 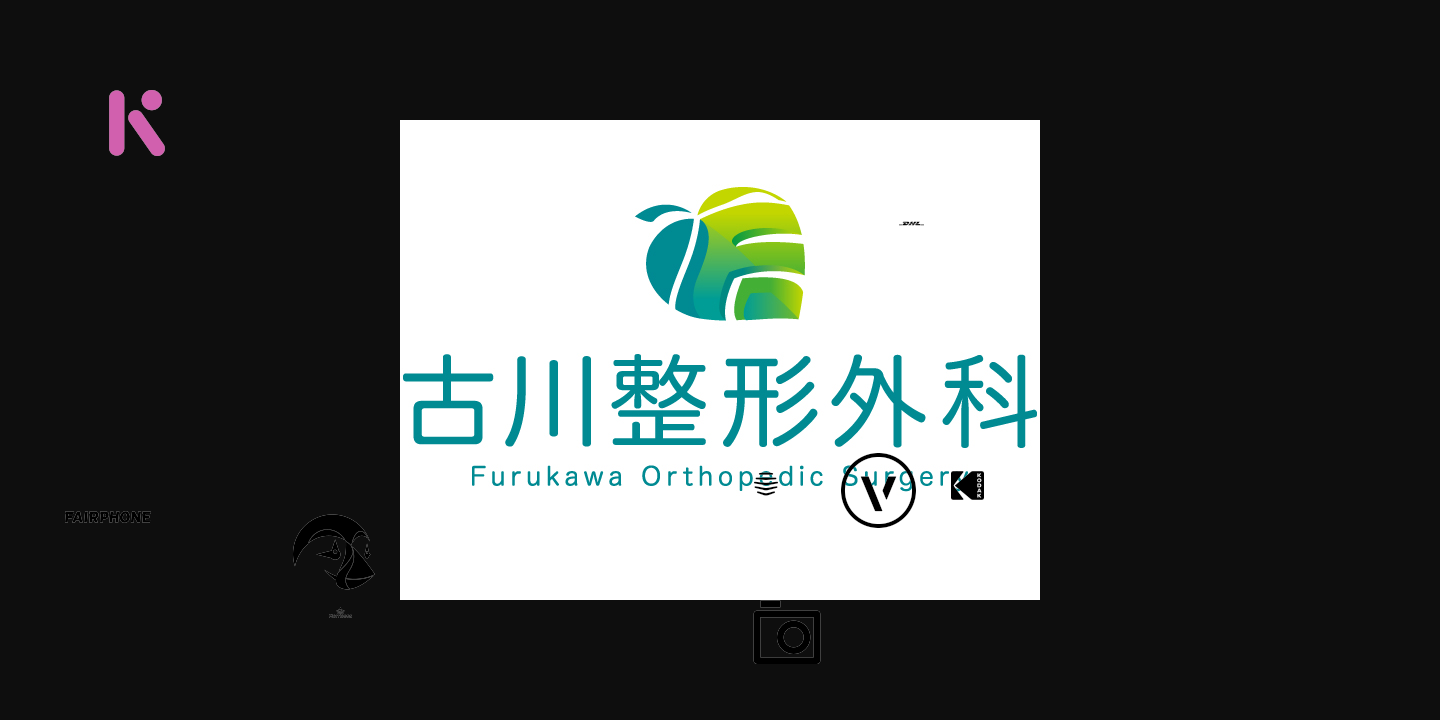 I want to click on Kodak brand logo, so click(x=967, y=485).